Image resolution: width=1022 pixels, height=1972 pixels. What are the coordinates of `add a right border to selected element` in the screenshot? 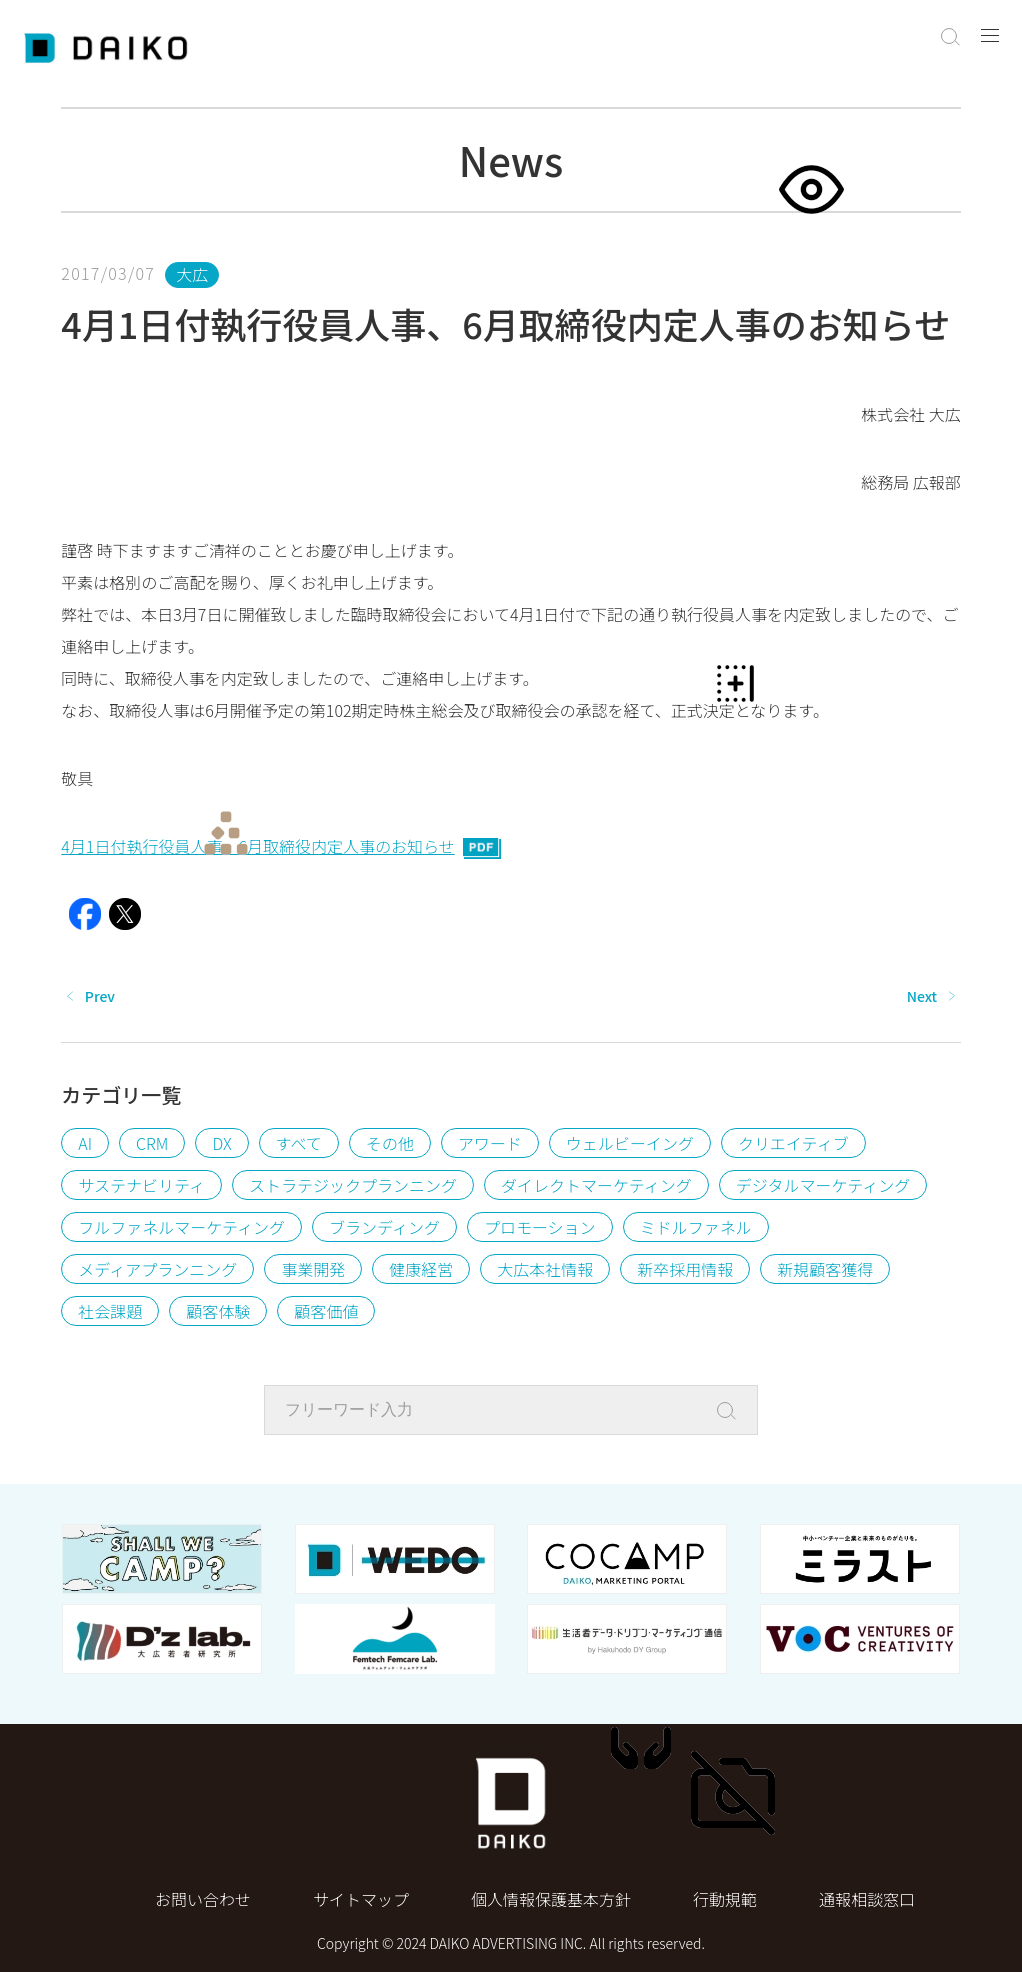 It's located at (735, 683).